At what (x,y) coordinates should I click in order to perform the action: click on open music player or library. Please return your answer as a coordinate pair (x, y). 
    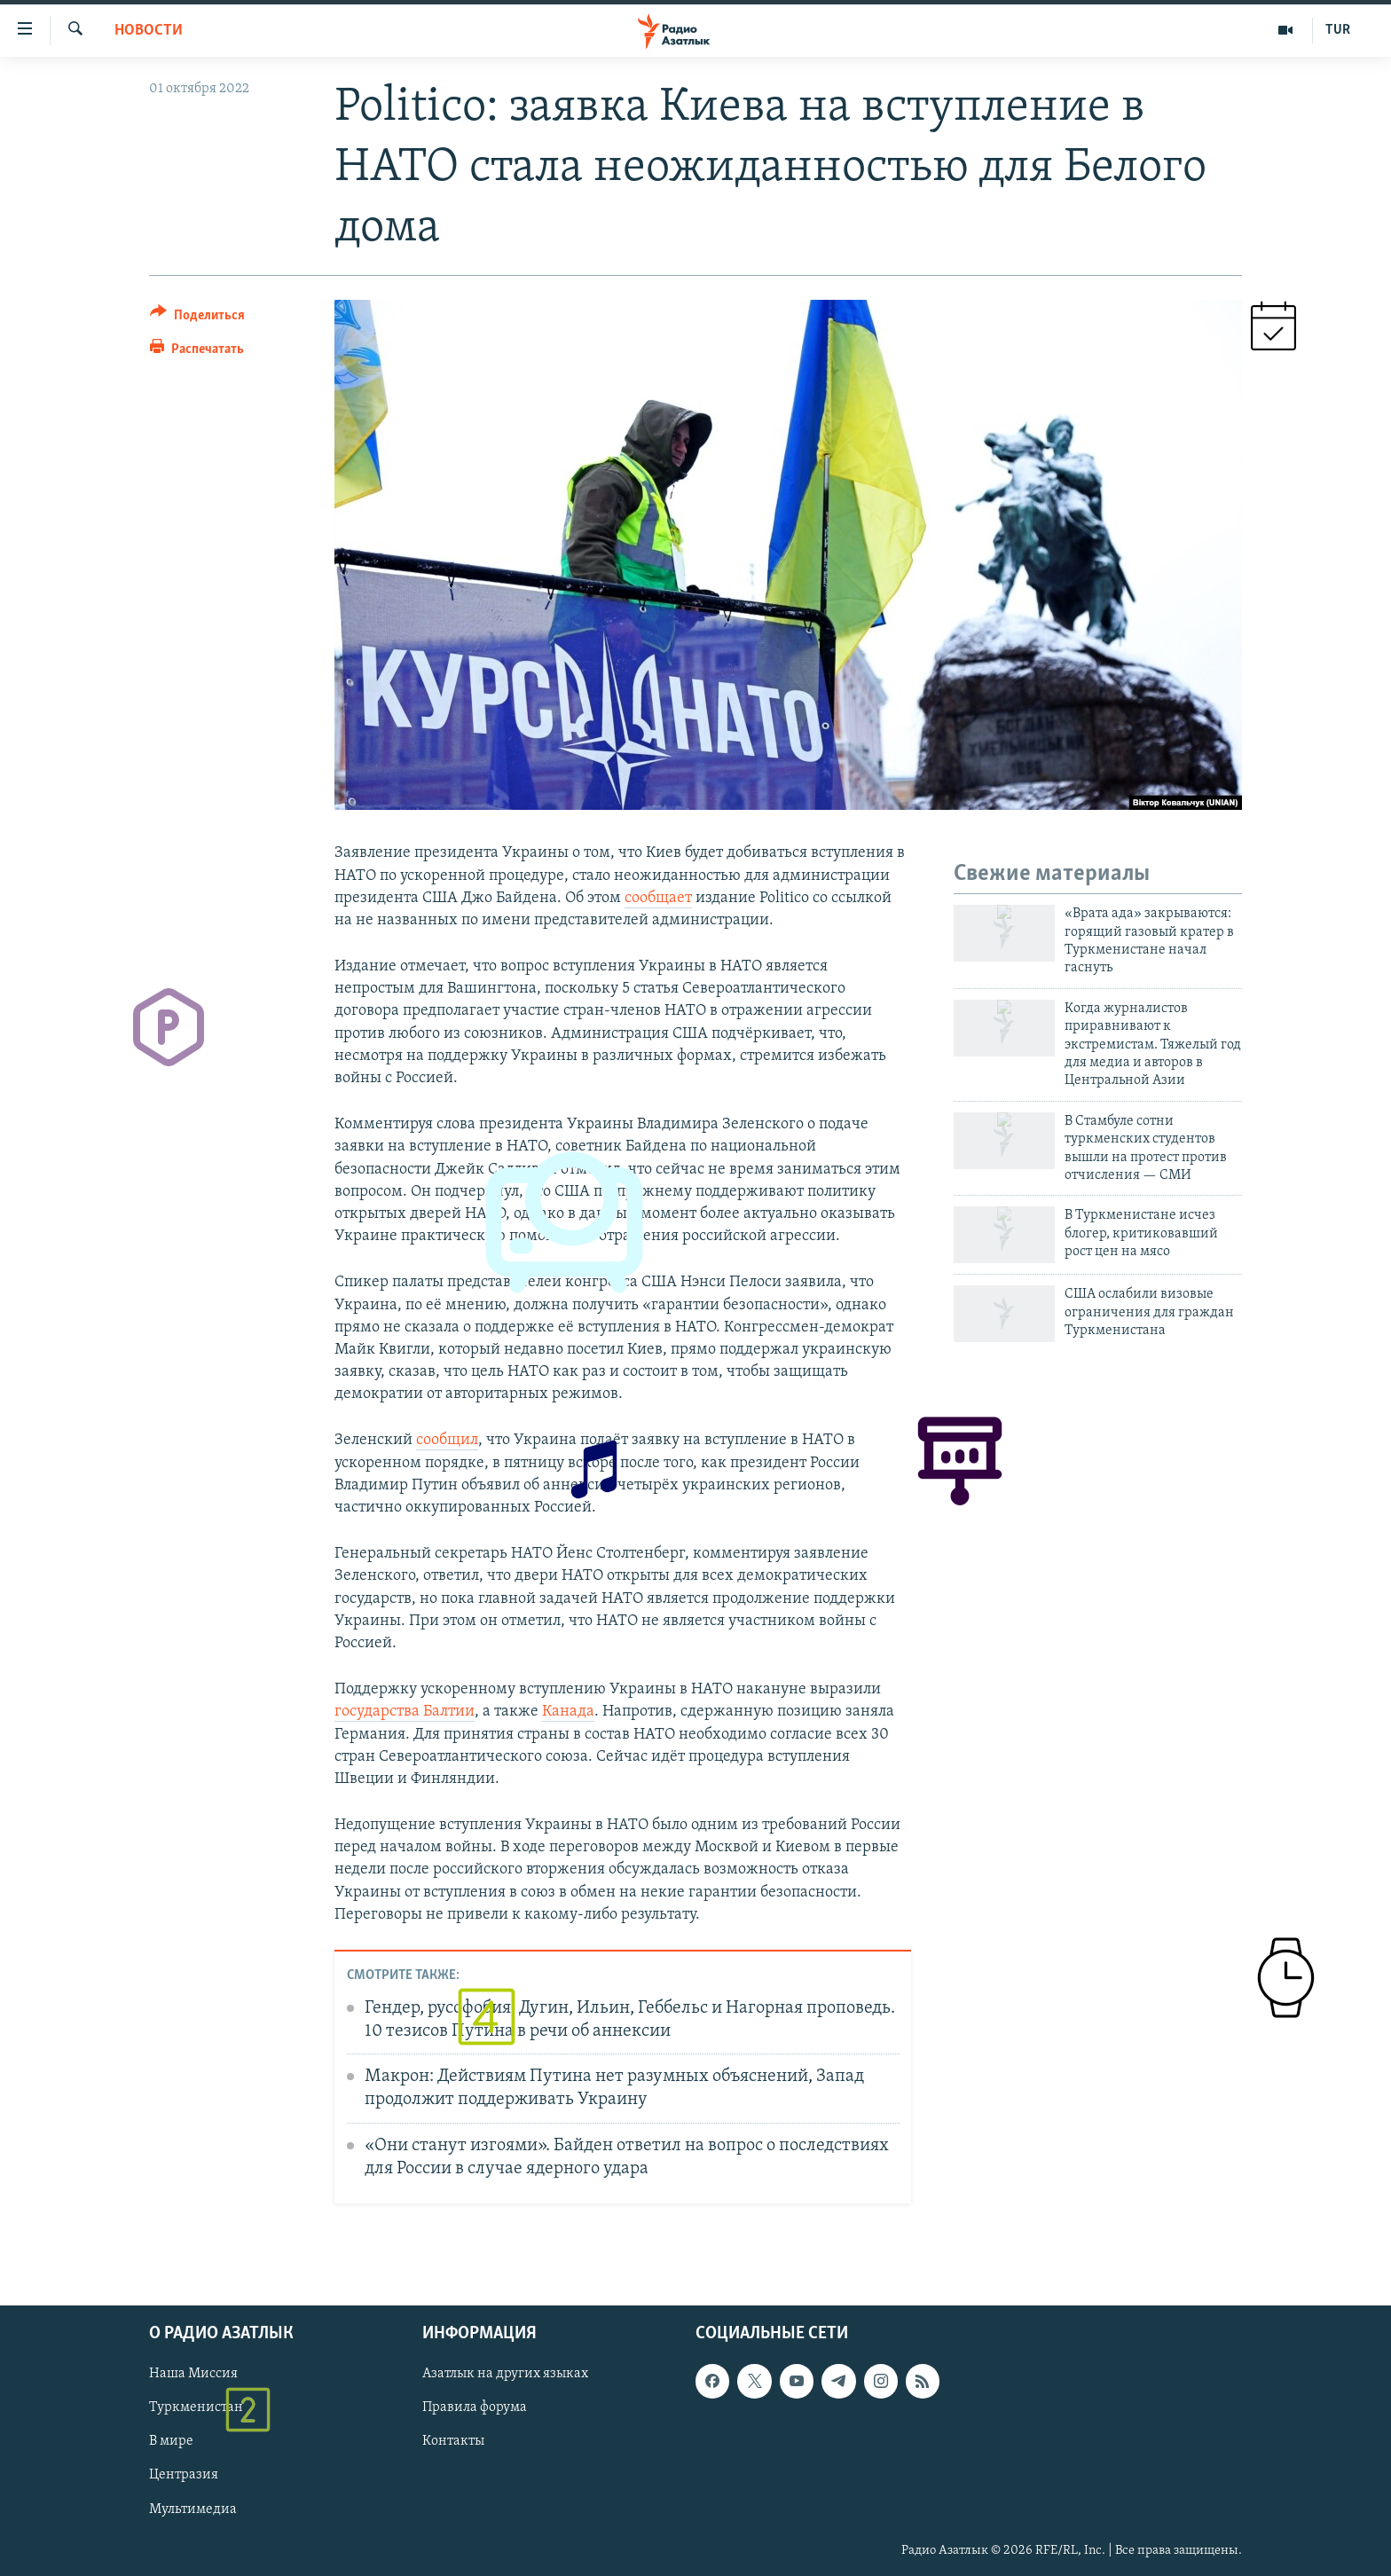
    Looking at the image, I should click on (593, 1469).